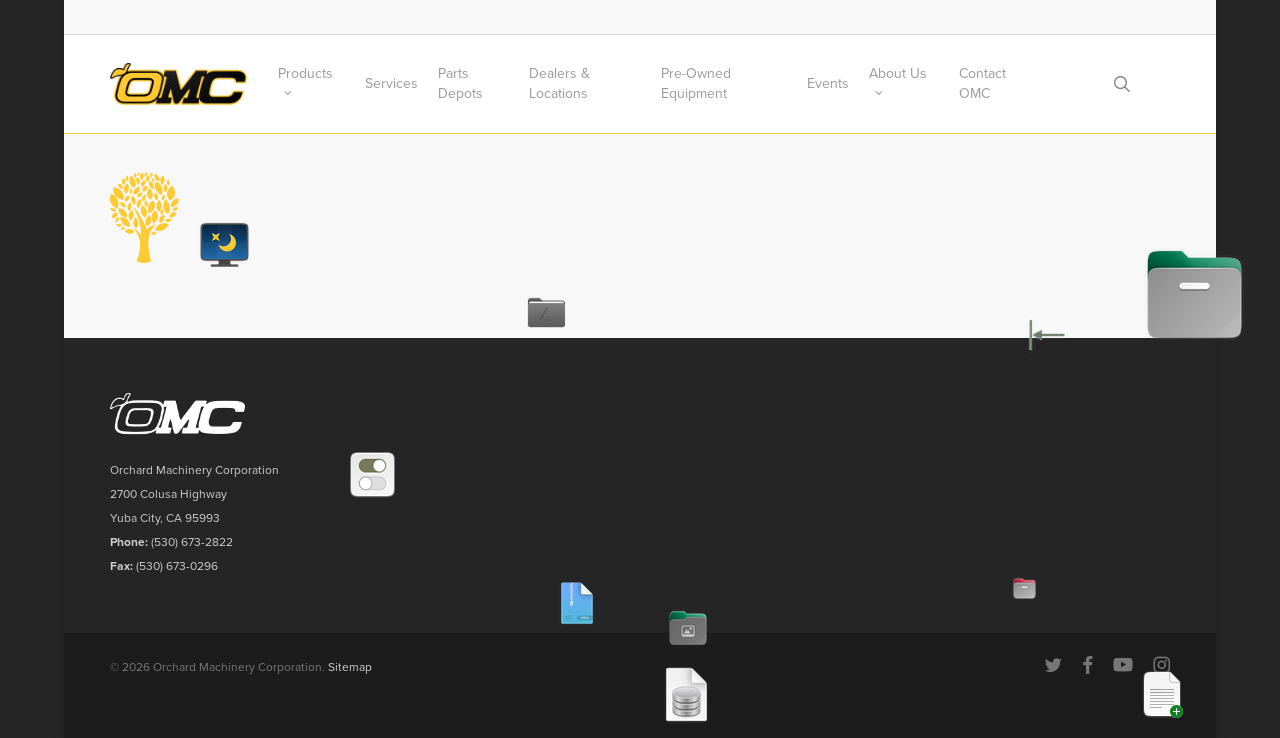 This screenshot has width=1280, height=738. What do you see at coordinates (1162, 694) in the screenshot?
I see `create a new document` at bounding box center [1162, 694].